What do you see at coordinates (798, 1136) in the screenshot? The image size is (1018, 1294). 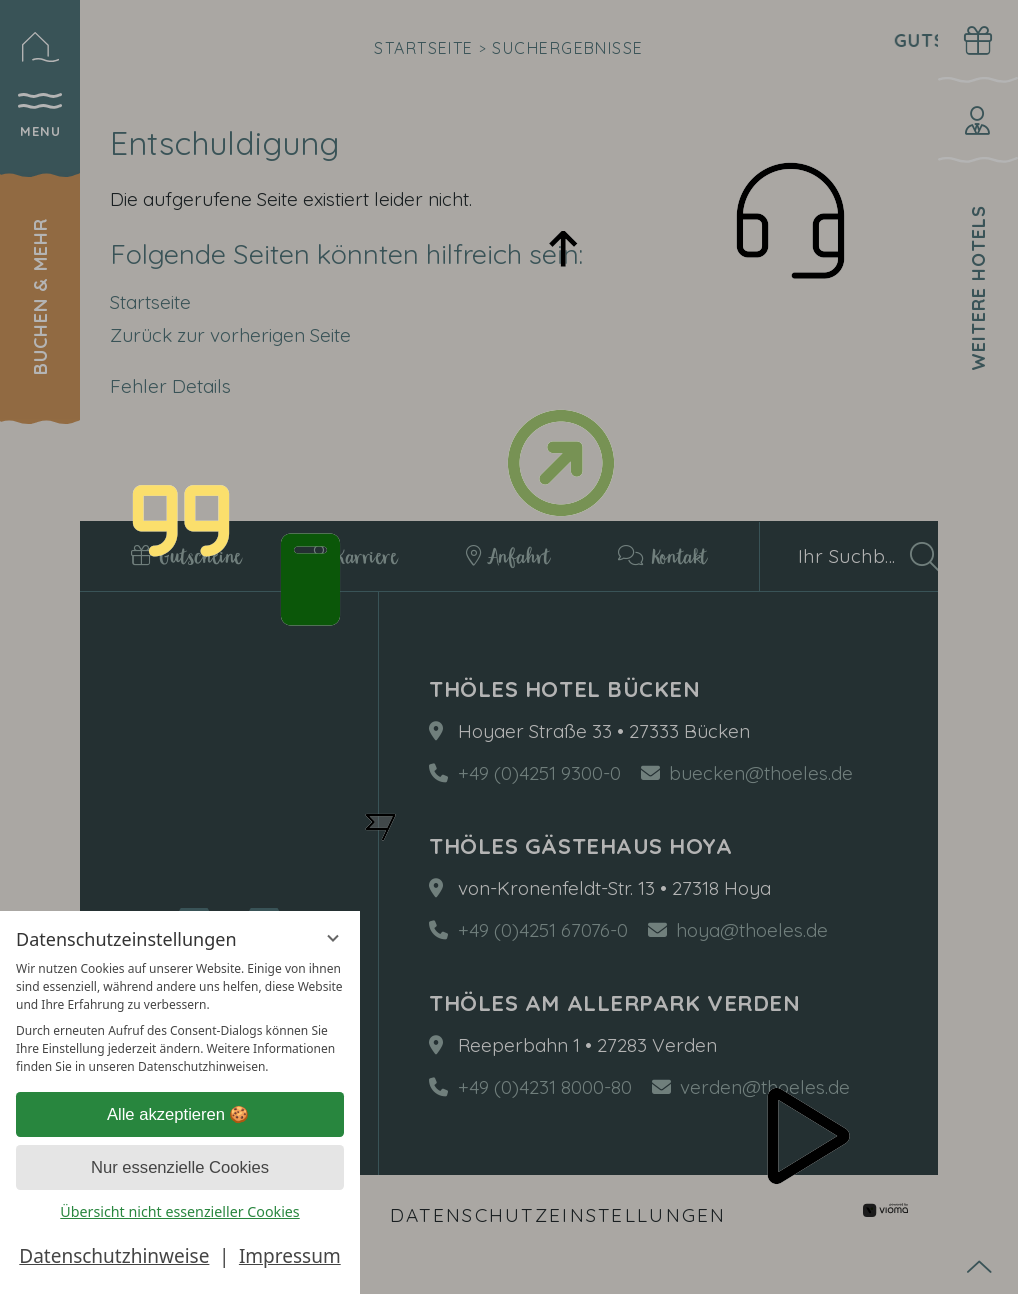 I see `play media or start video` at bounding box center [798, 1136].